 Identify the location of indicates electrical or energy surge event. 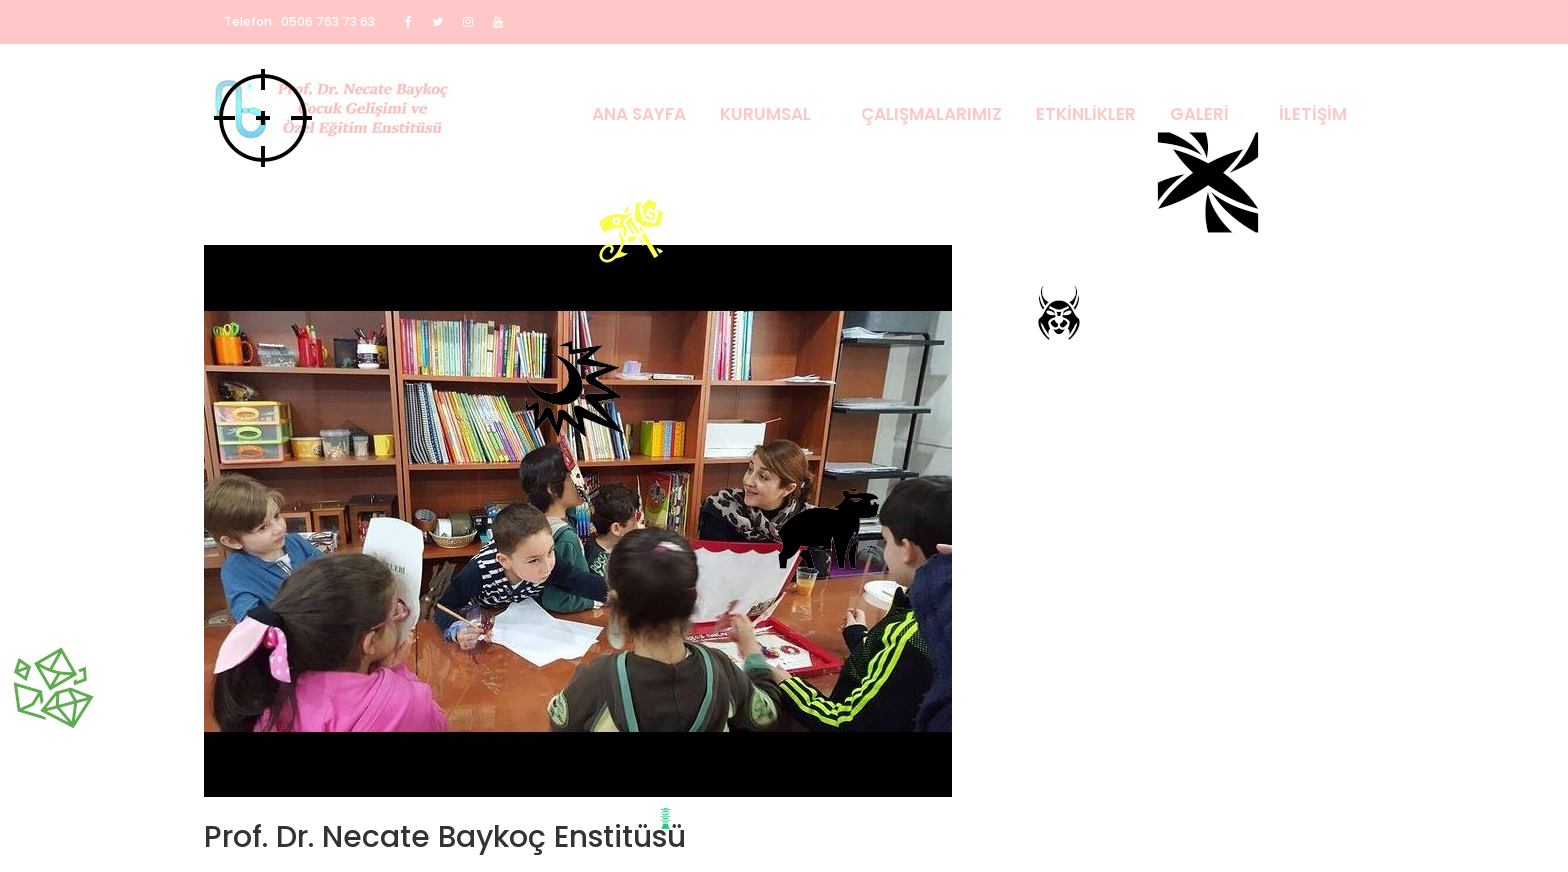
(575, 388).